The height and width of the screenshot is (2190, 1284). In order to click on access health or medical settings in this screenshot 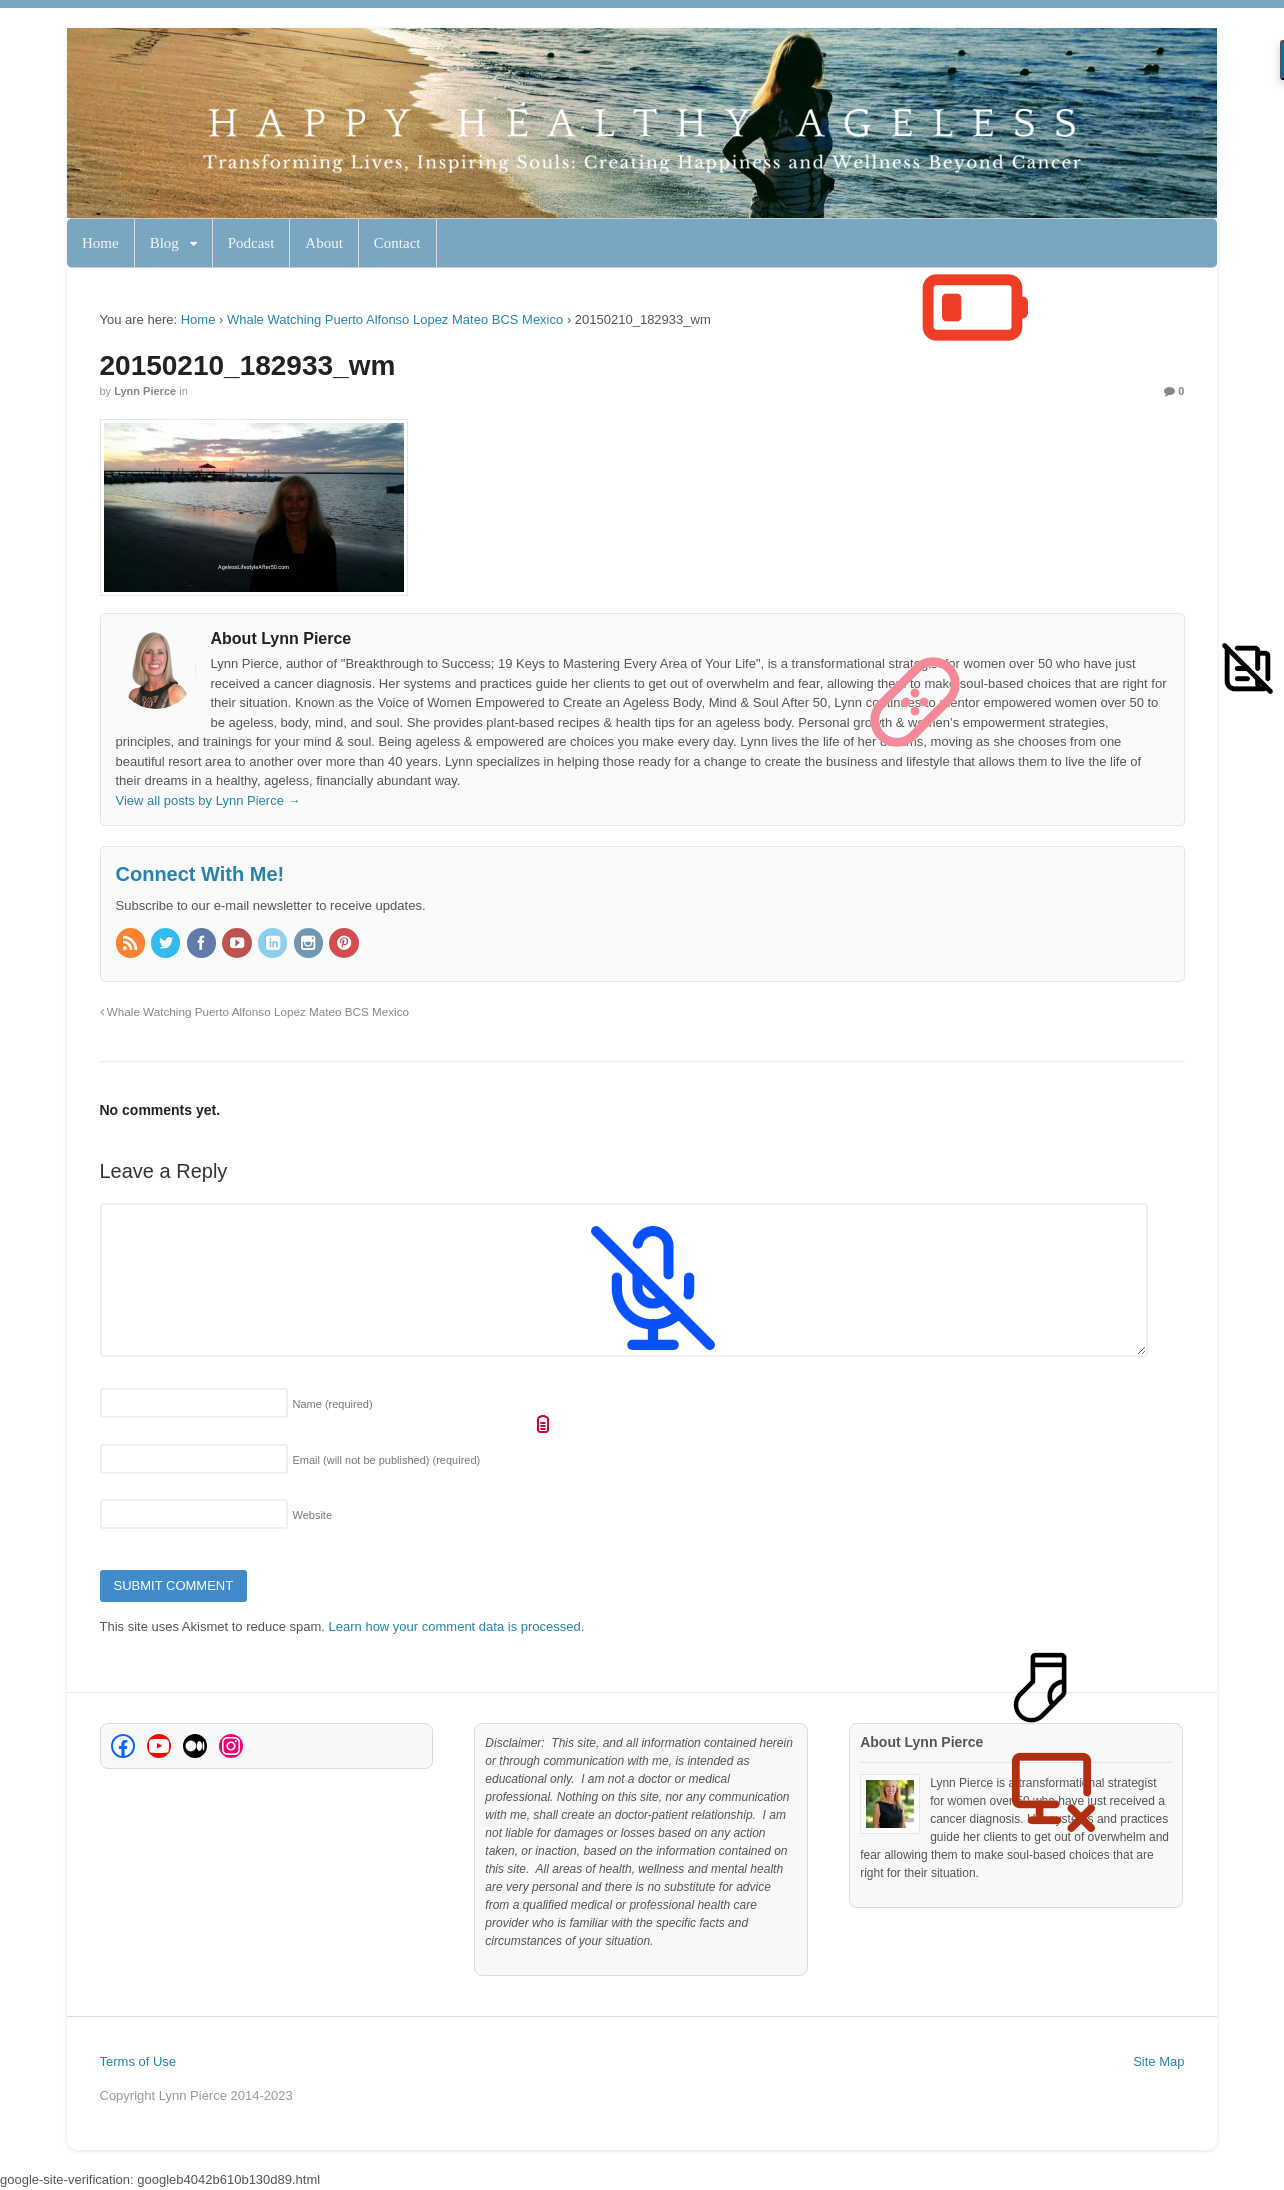, I will do `click(915, 702)`.